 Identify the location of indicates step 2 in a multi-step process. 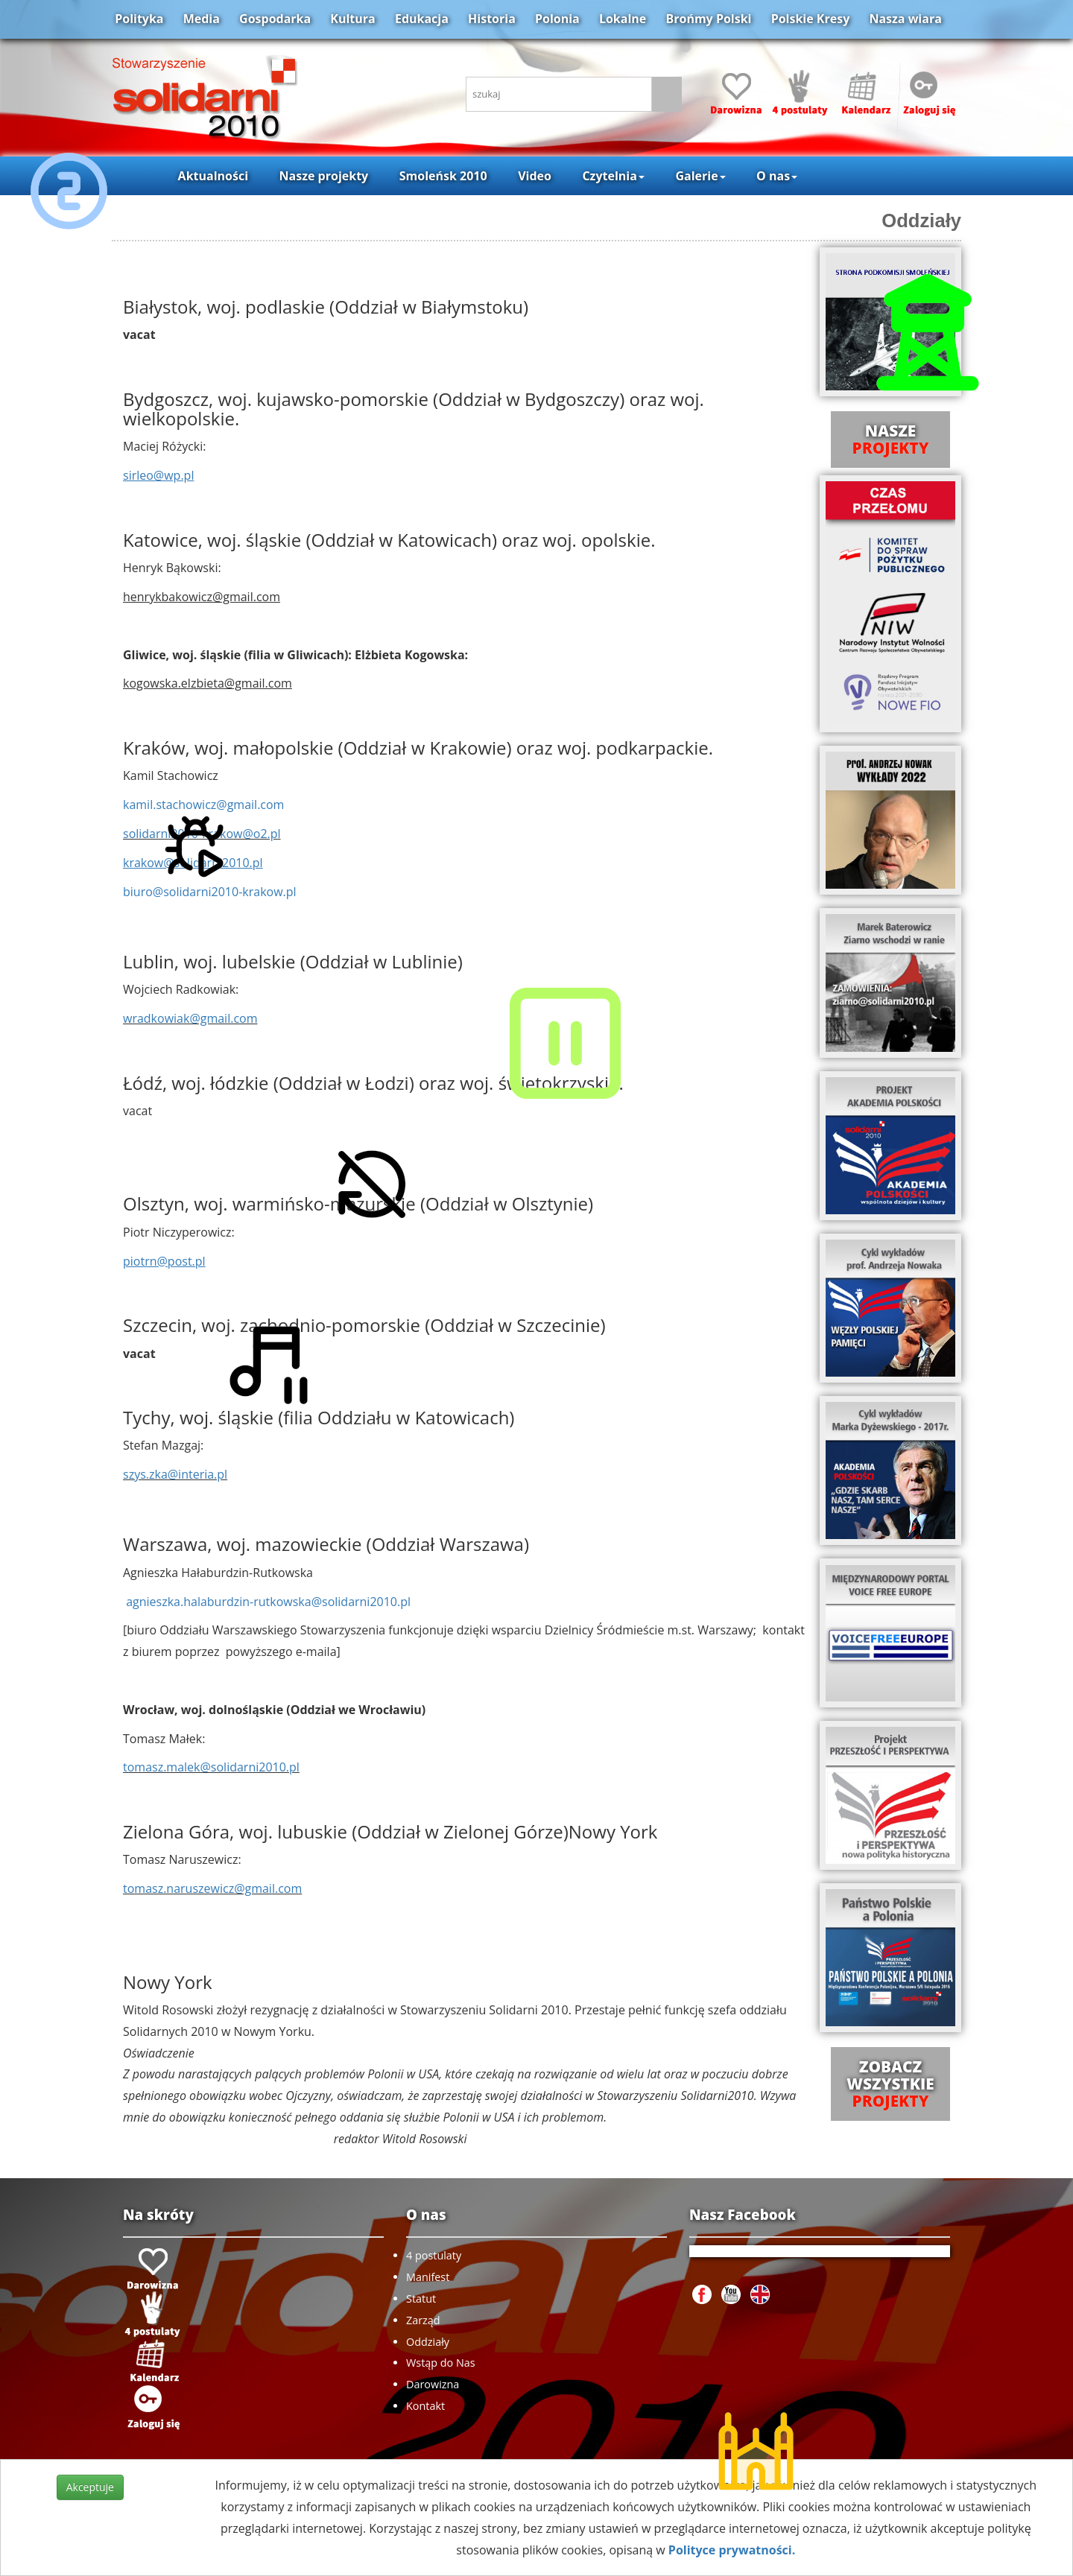
(69, 191).